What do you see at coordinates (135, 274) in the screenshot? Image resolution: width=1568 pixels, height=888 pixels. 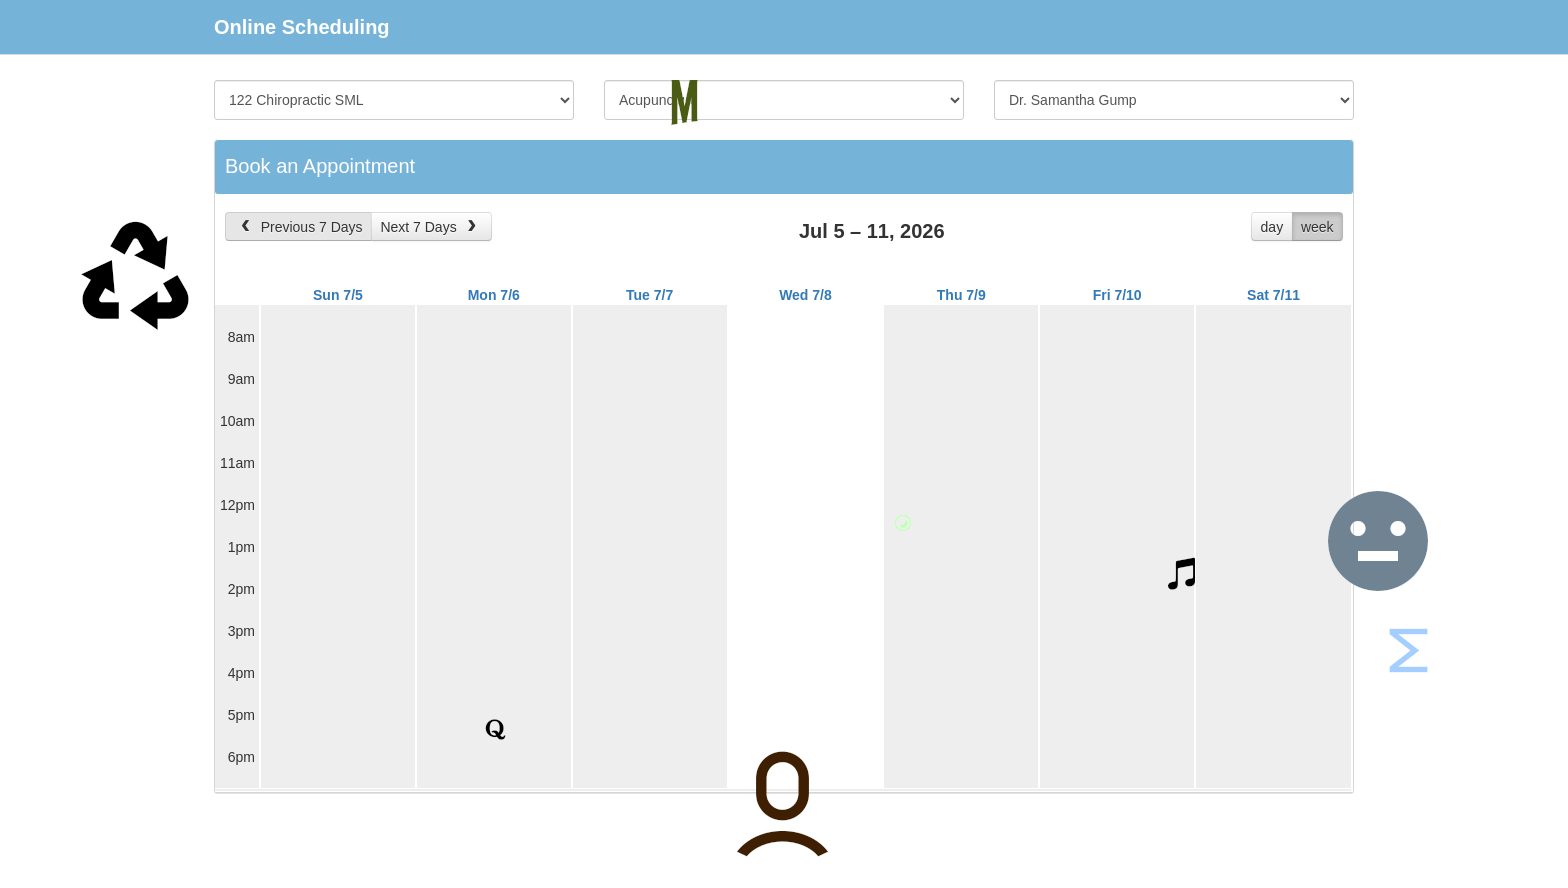 I see `indicates recyclable item or material` at bounding box center [135, 274].